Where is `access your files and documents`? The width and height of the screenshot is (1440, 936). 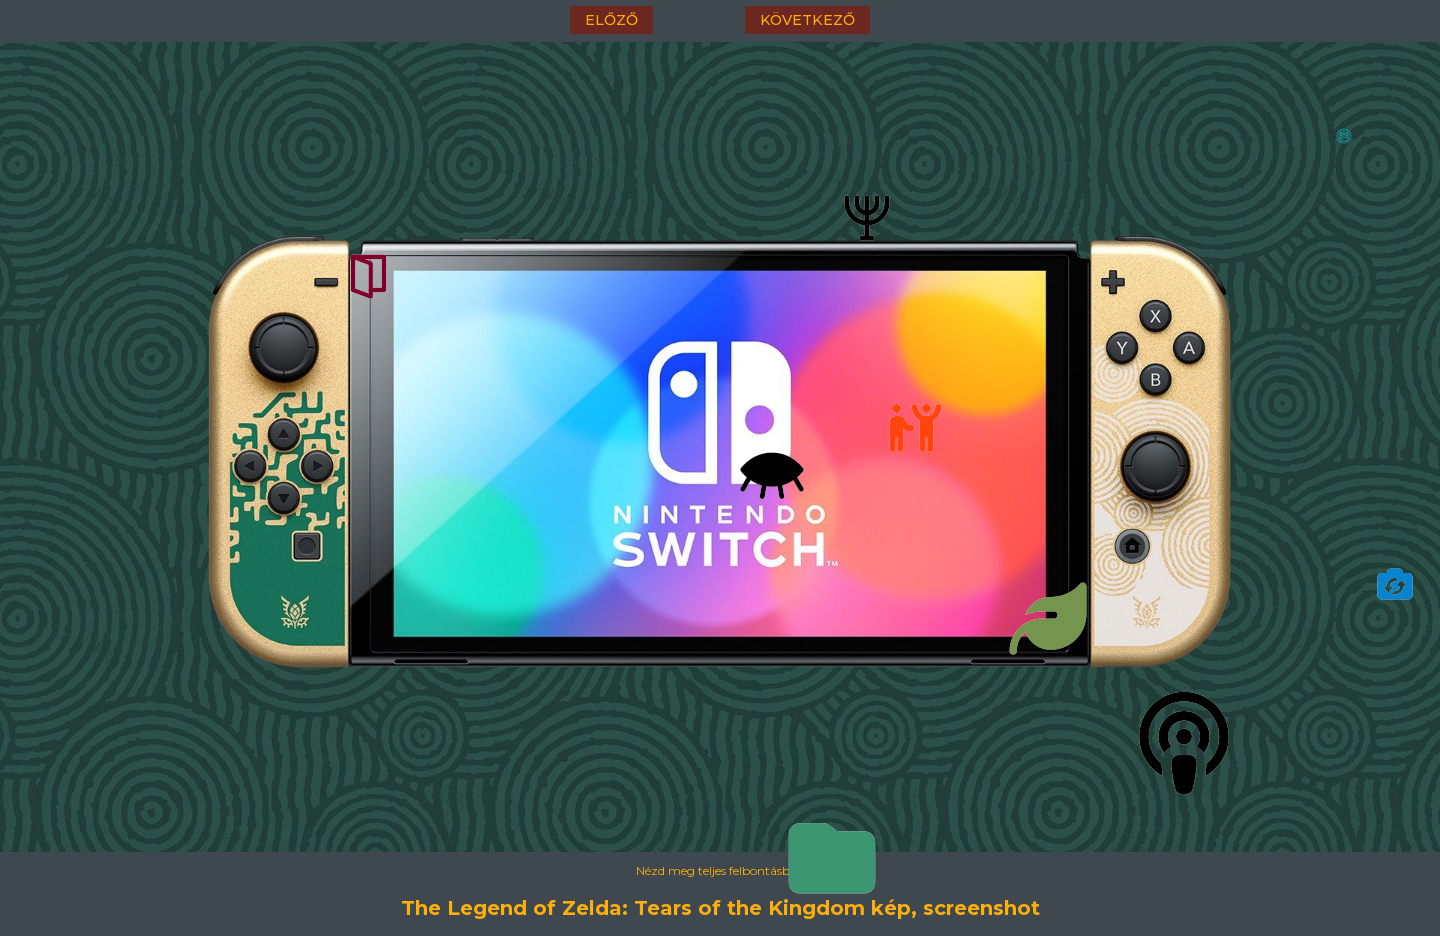
access your files and documents is located at coordinates (832, 861).